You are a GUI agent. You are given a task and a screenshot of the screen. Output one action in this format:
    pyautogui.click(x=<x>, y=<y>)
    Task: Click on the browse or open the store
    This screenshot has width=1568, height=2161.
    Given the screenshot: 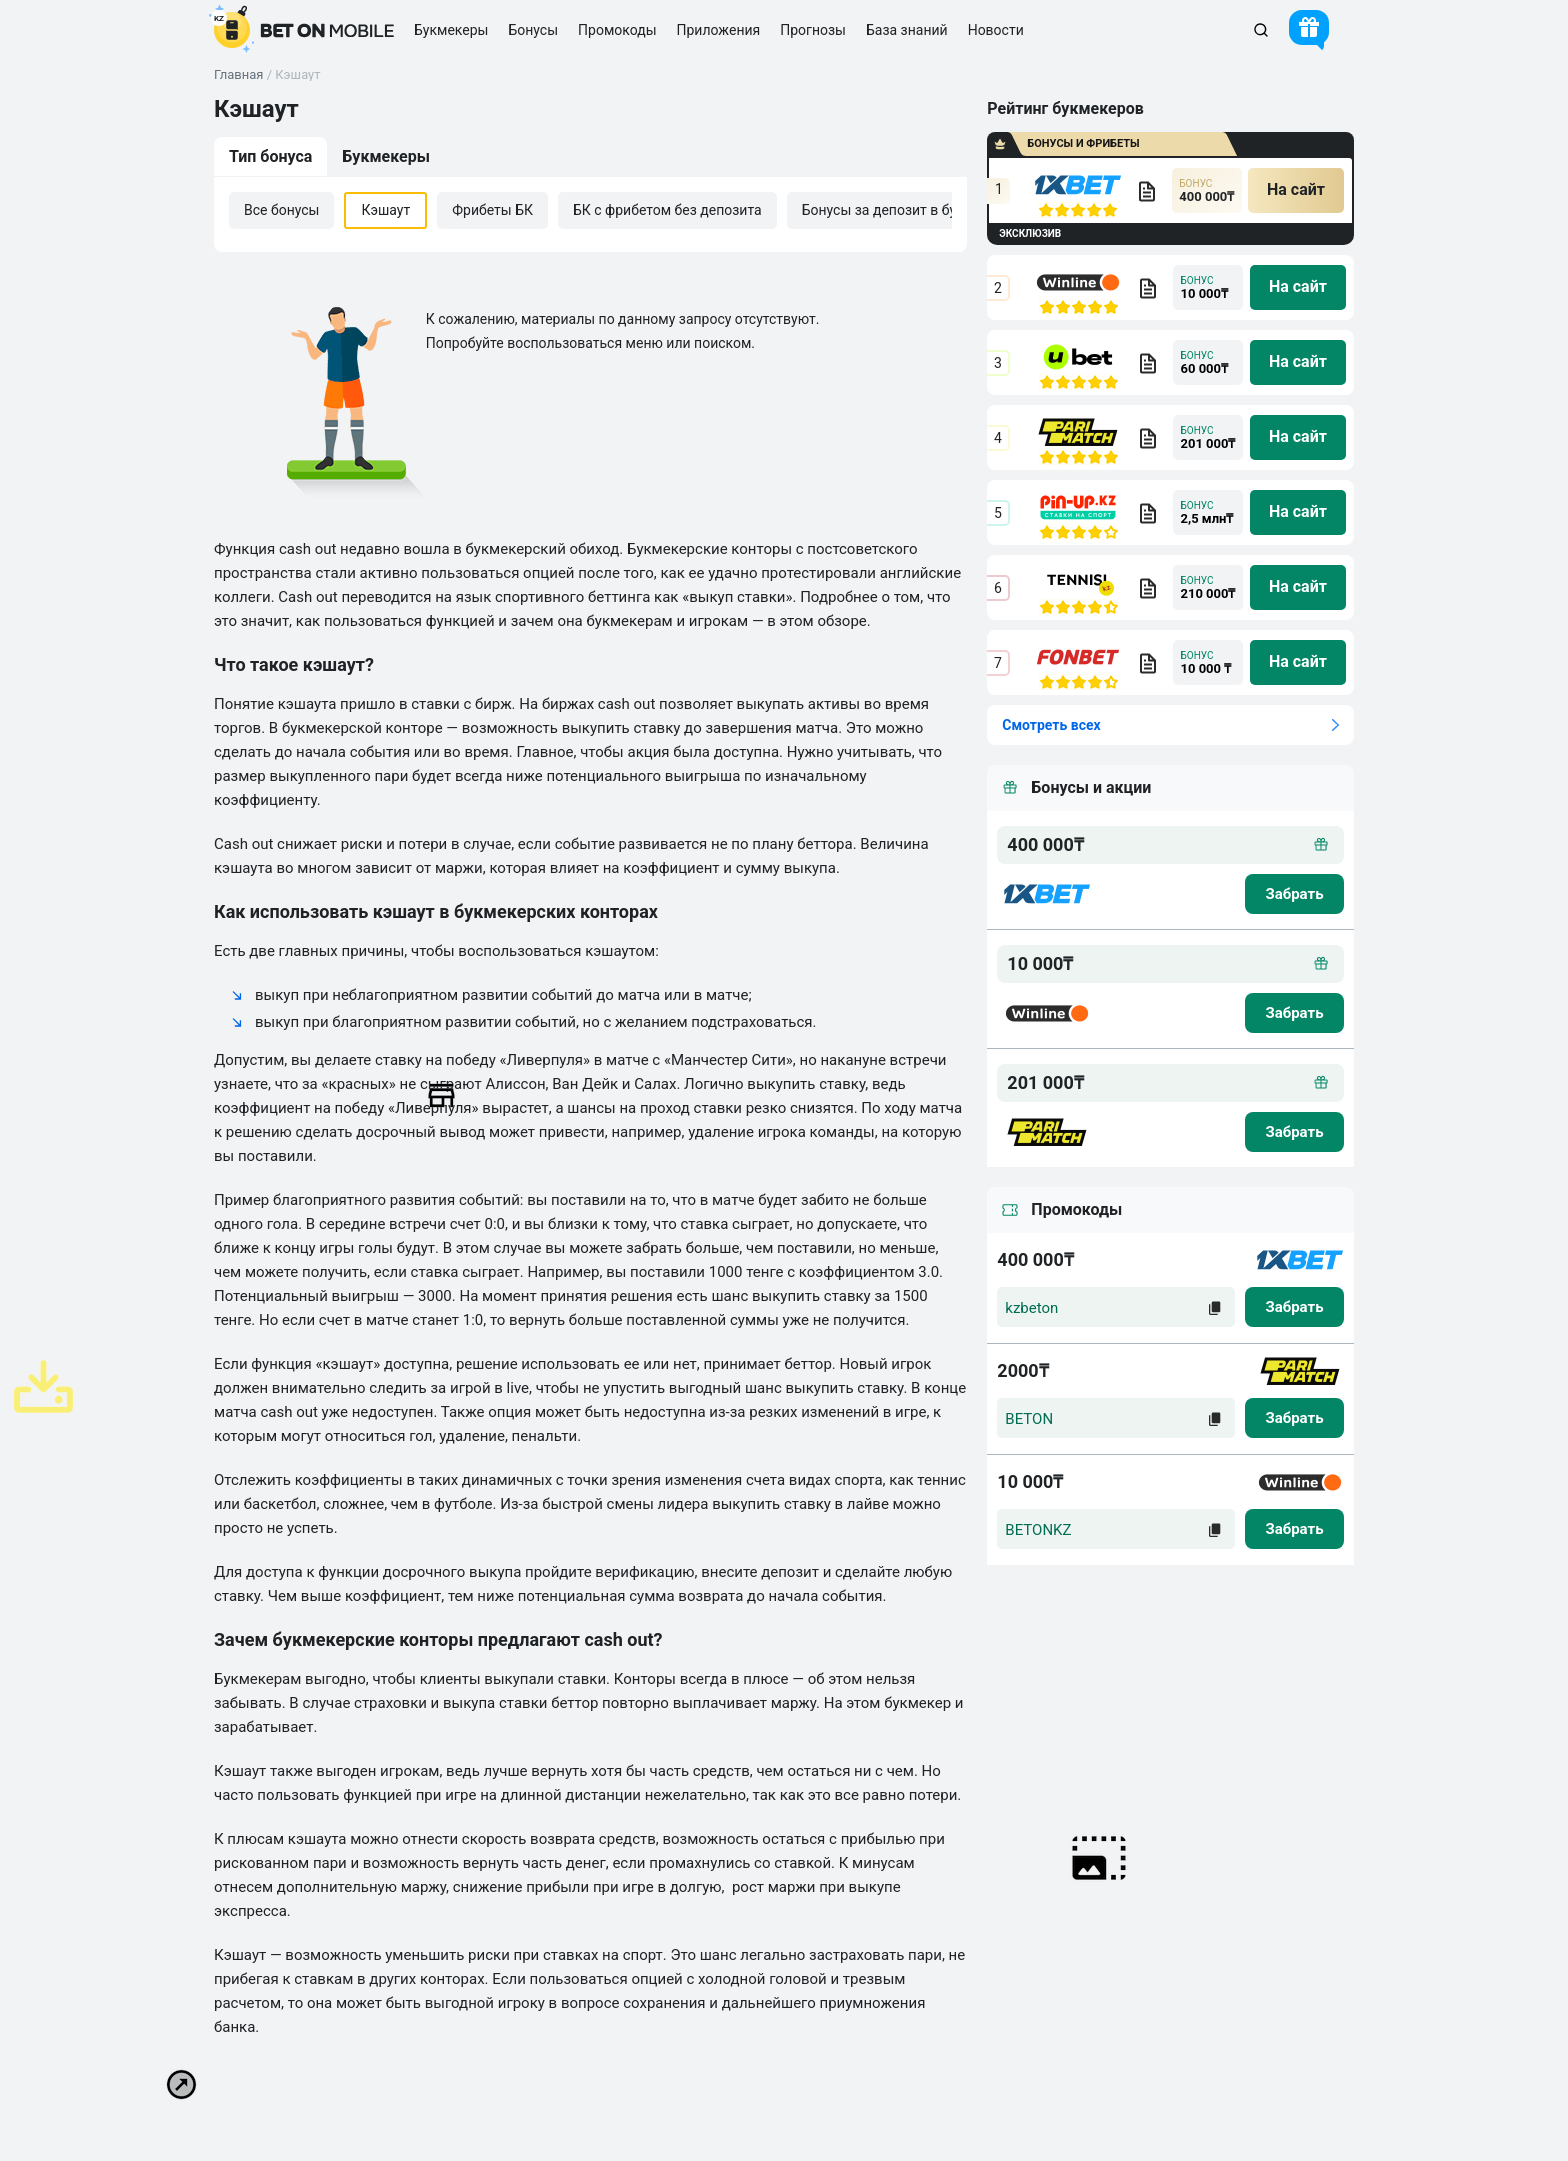 What is the action you would take?
    pyautogui.click(x=441, y=1095)
    